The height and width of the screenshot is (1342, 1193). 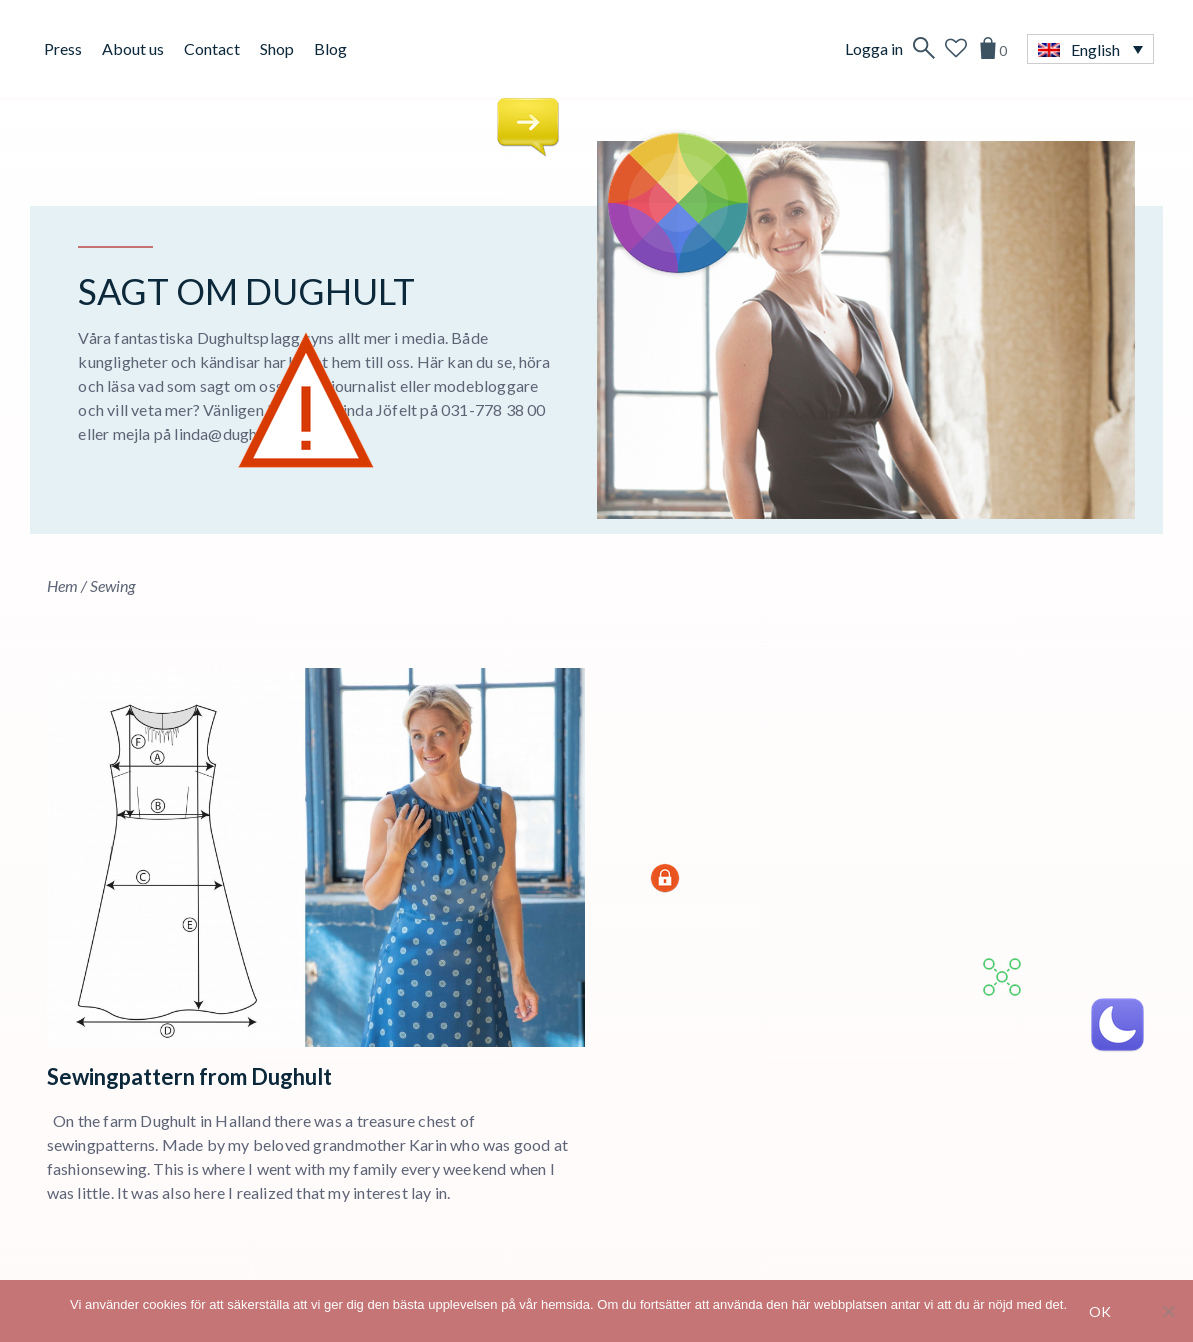 What do you see at coordinates (306, 400) in the screenshot?
I see `indicates a sync warning or issue with OneDrive` at bounding box center [306, 400].